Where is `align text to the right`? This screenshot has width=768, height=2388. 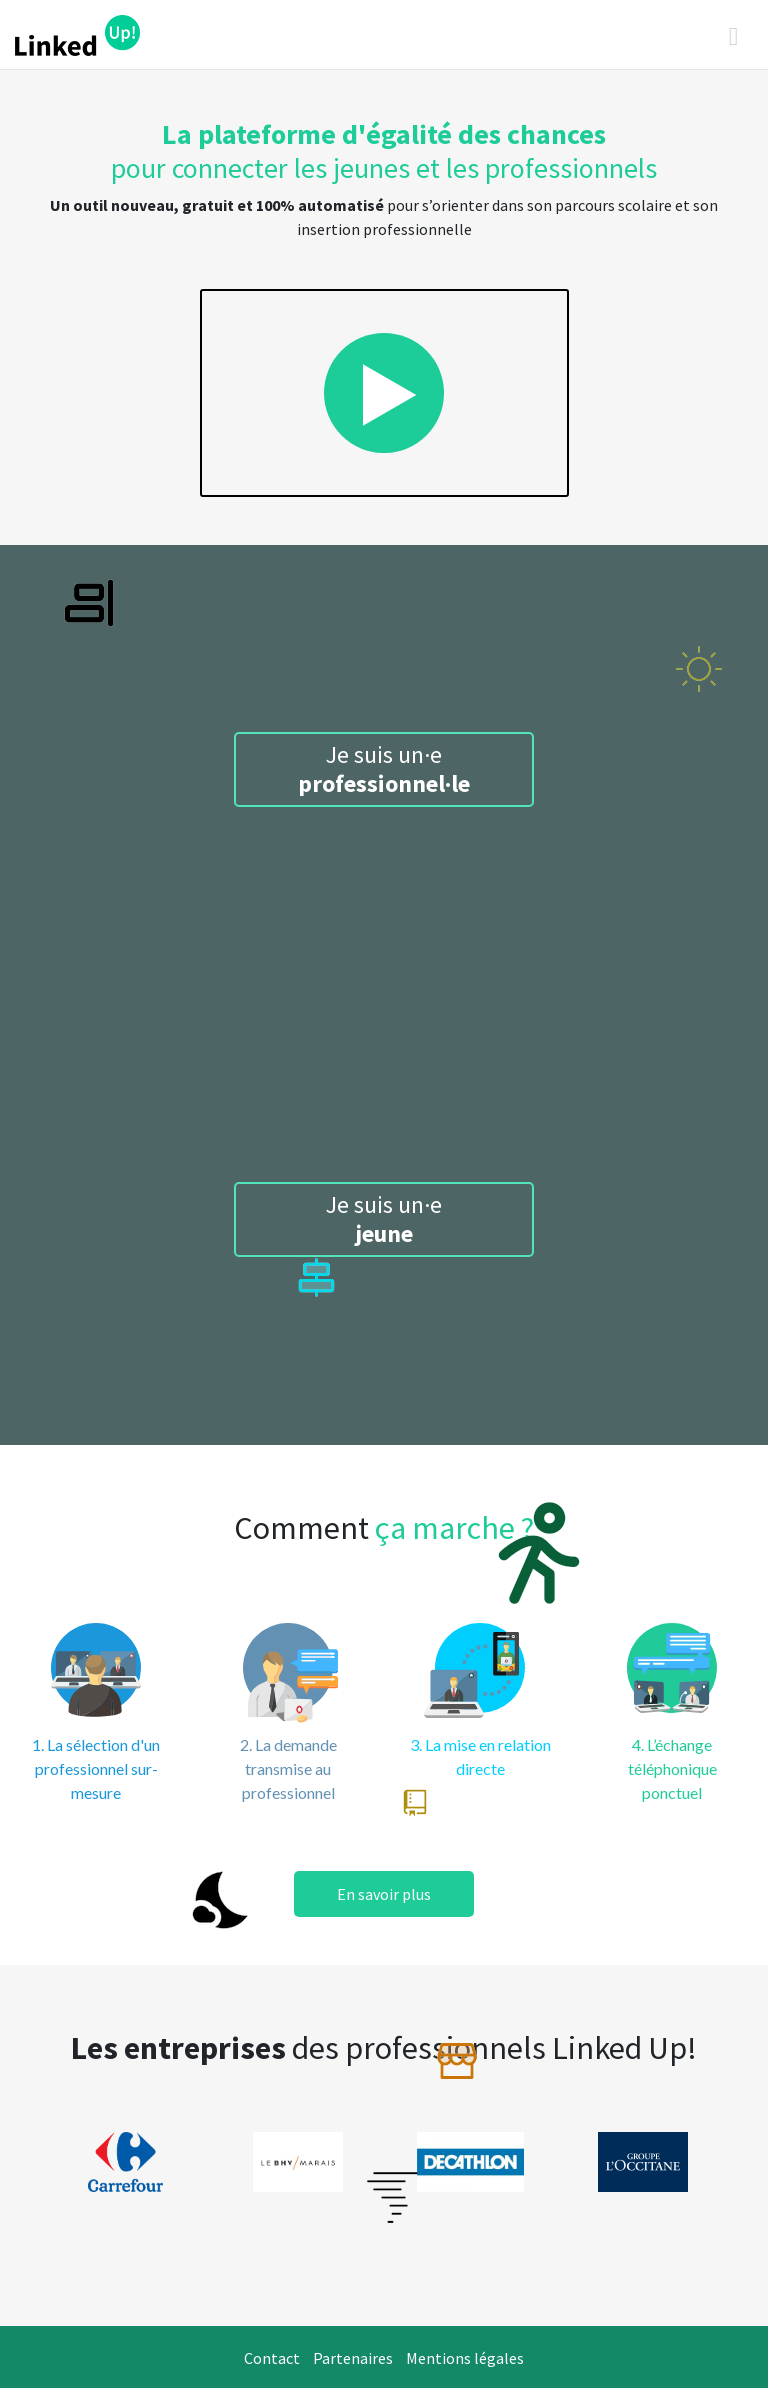 align text to the right is located at coordinates (90, 603).